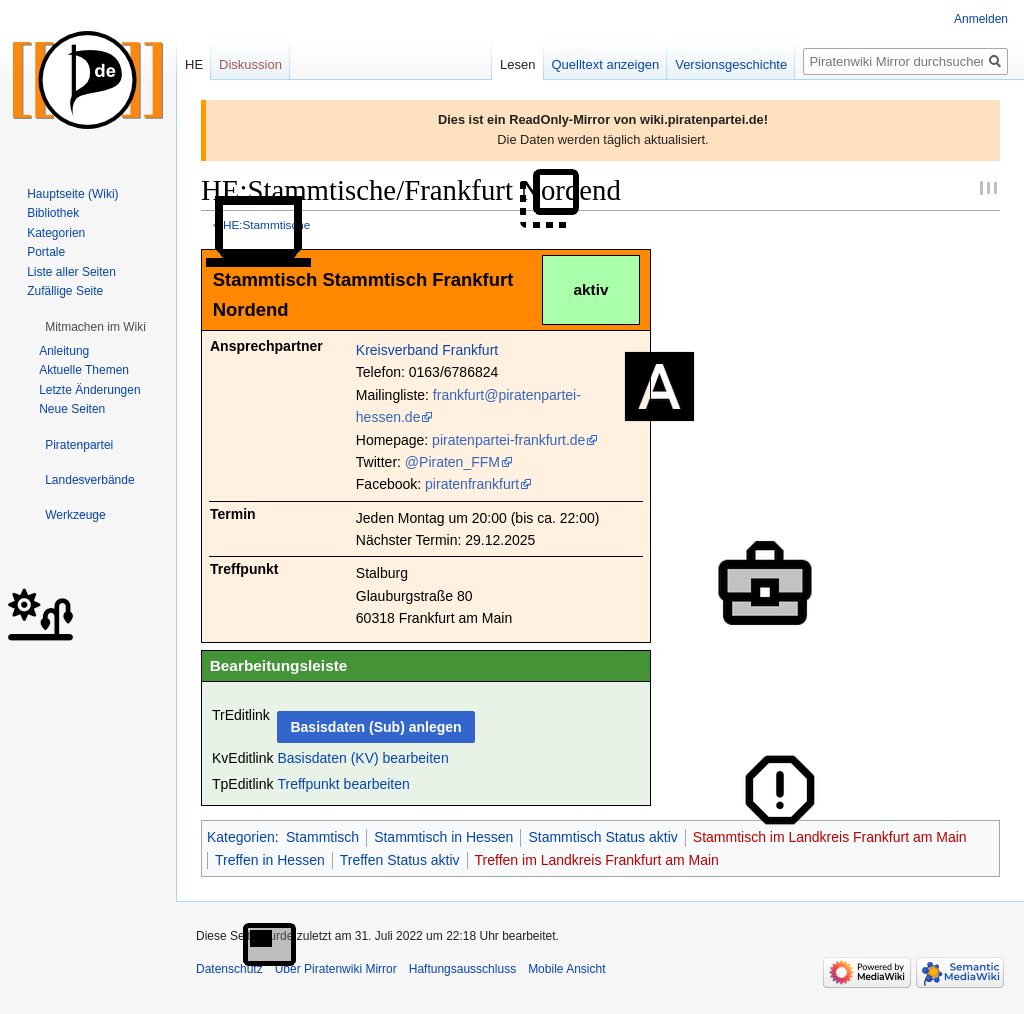 This screenshot has width=1024, height=1014. I want to click on download or install a new font, so click(659, 386).